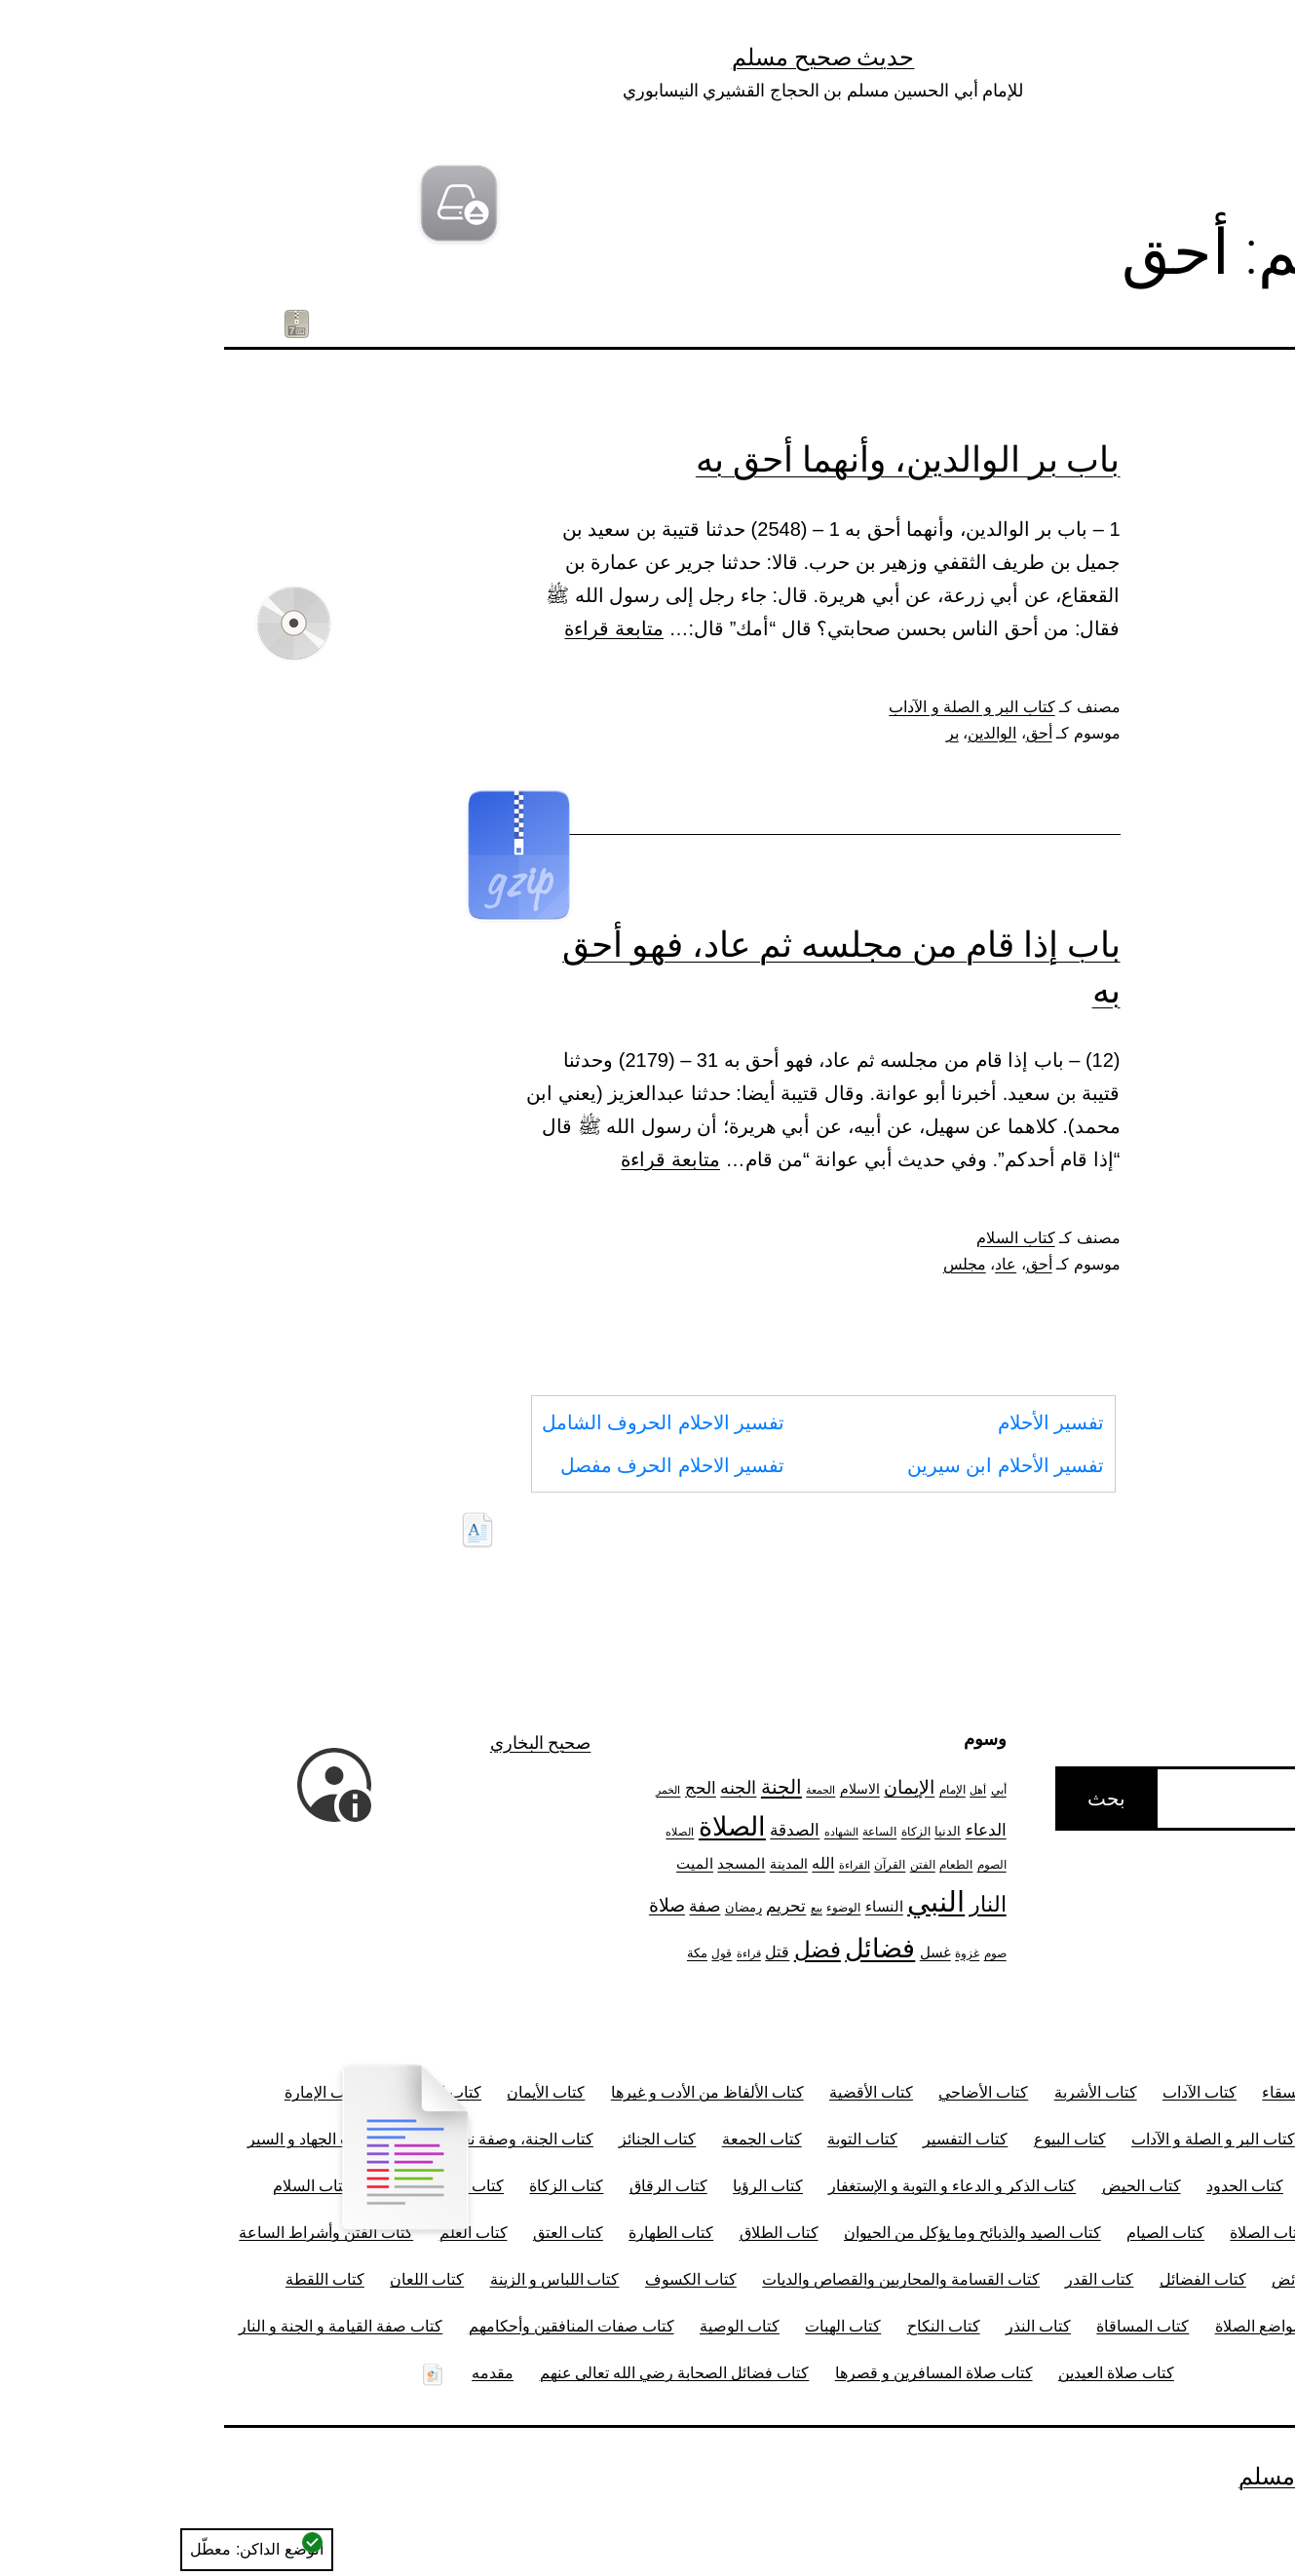 The image size is (1295, 2576). I want to click on a 7z compressed archive file, so click(296, 323).